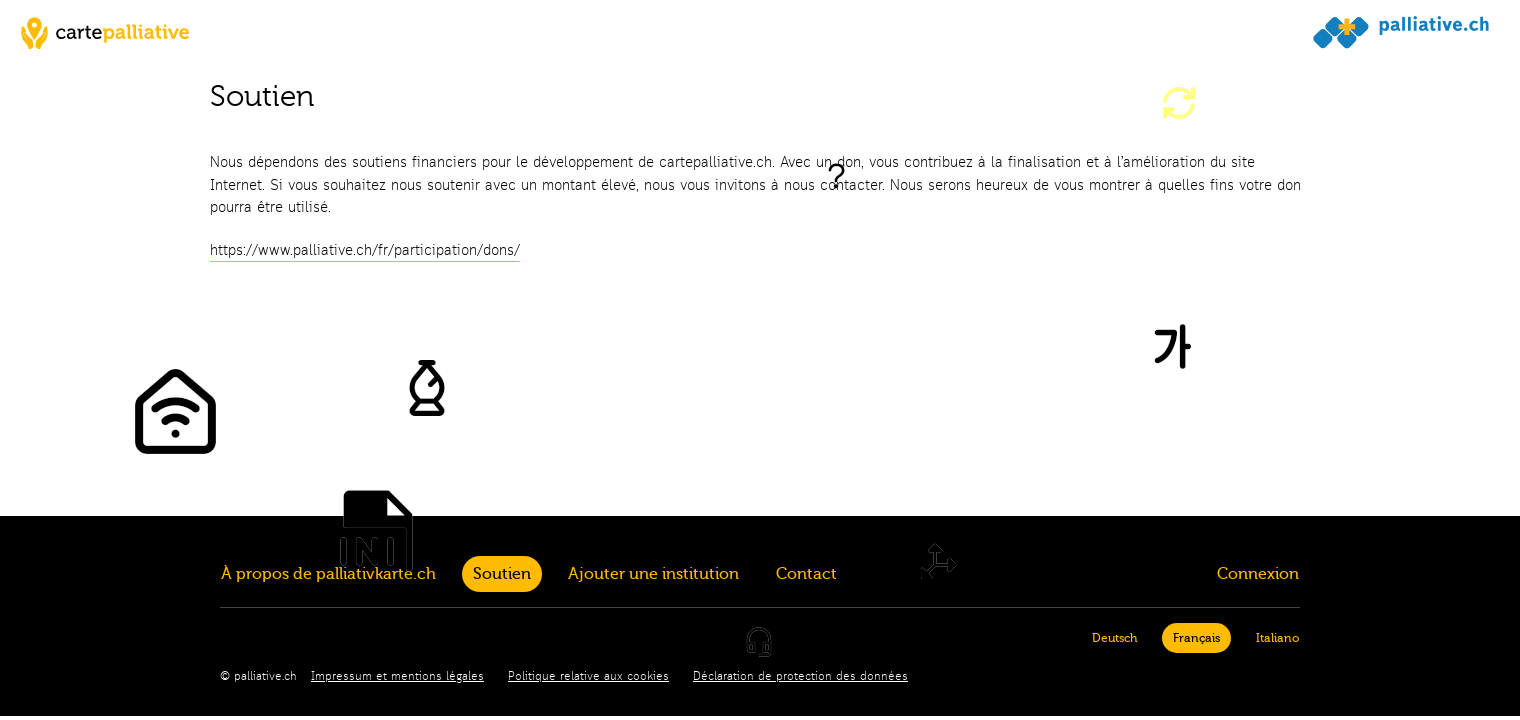  Describe the element at coordinates (836, 176) in the screenshot. I see `access help or support resources` at that location.